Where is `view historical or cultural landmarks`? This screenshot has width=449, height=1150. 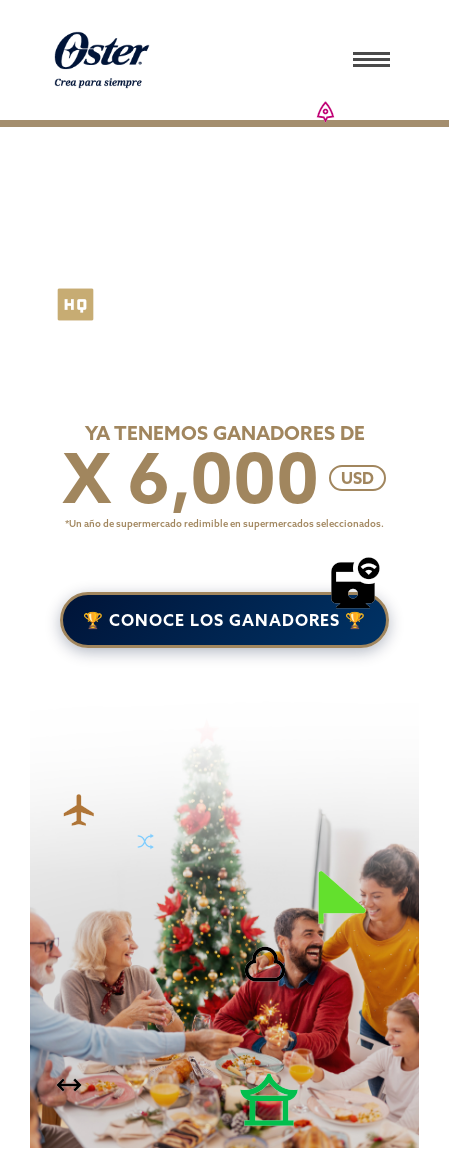
view historical or cultural landmarks is located at coordinates (269, 1101).